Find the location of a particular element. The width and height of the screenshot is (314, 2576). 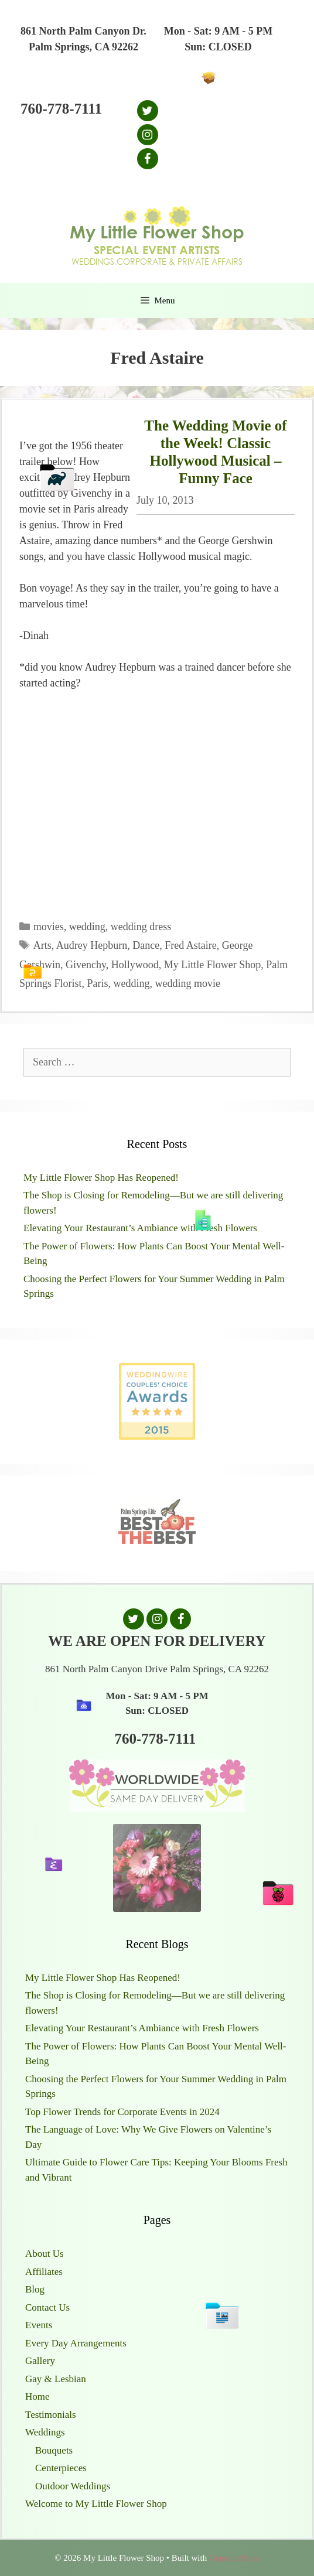

open emacs configuration files folder is located at coordinates (53, 1864).